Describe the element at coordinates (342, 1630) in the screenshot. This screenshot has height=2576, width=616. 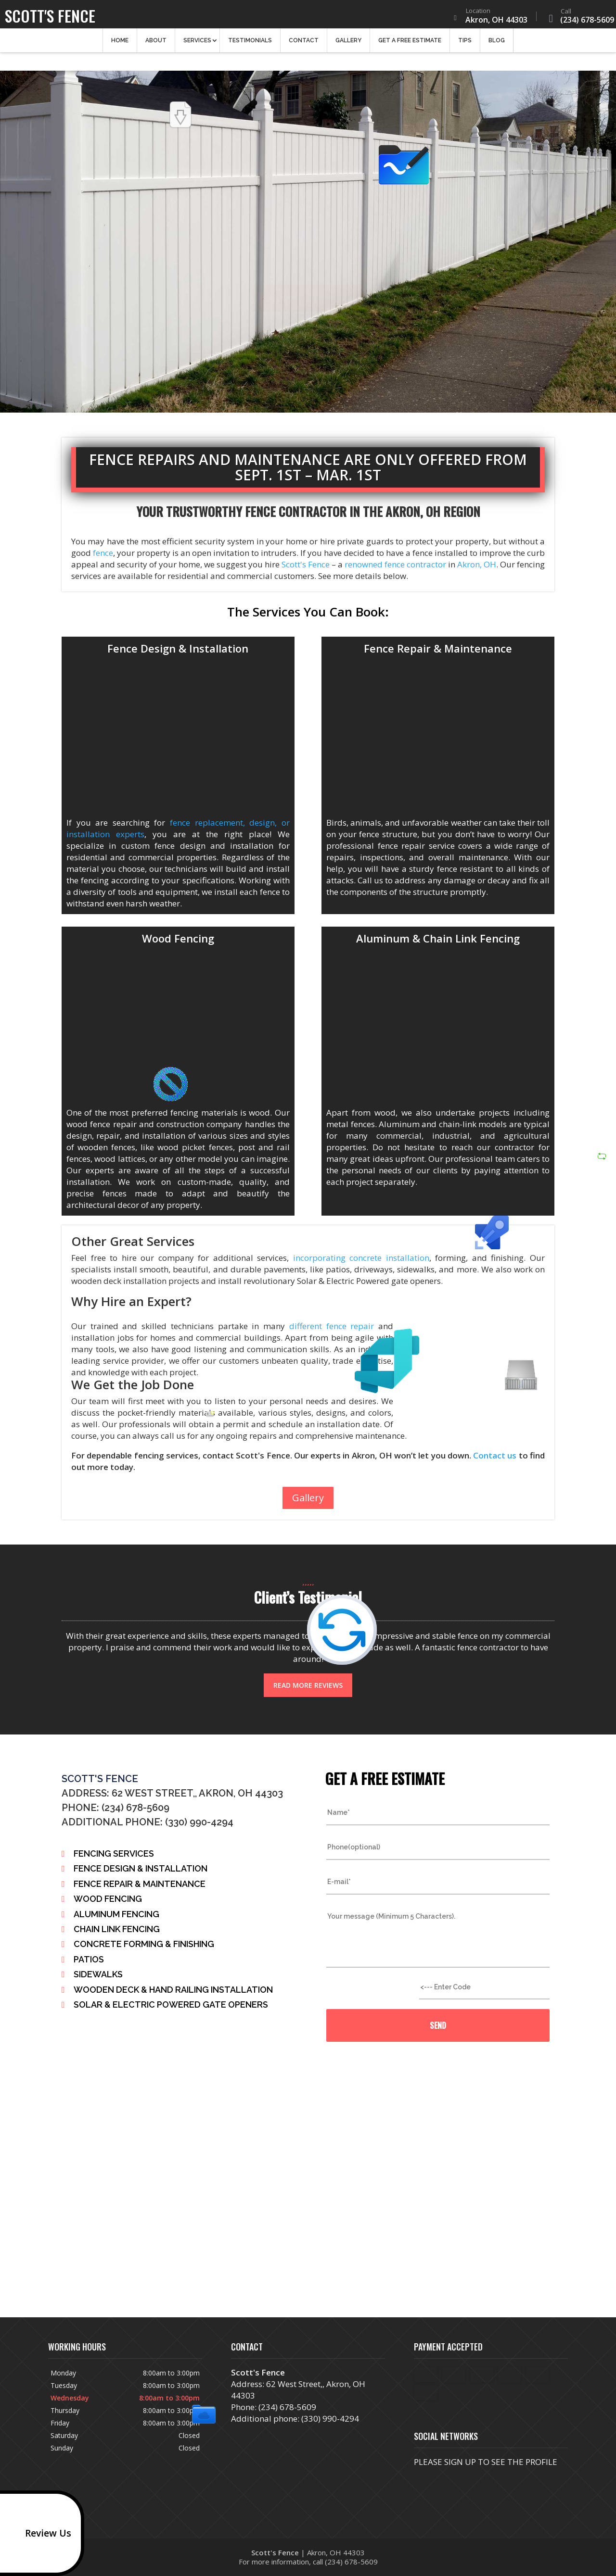
I see `indicates sync or refresh in progress` at that location.